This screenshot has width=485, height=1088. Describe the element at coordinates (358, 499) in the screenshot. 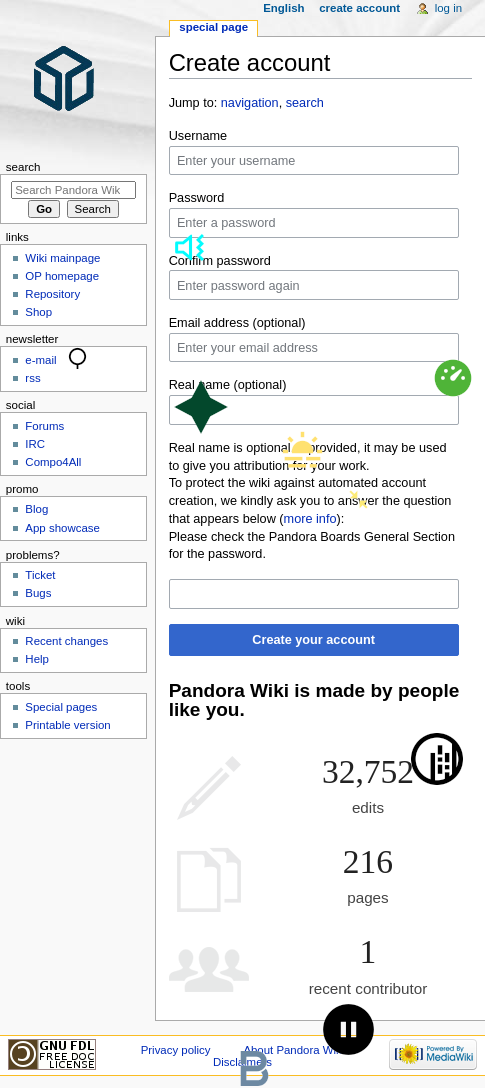

I see `collapse or minimize an expanded view` at that location.